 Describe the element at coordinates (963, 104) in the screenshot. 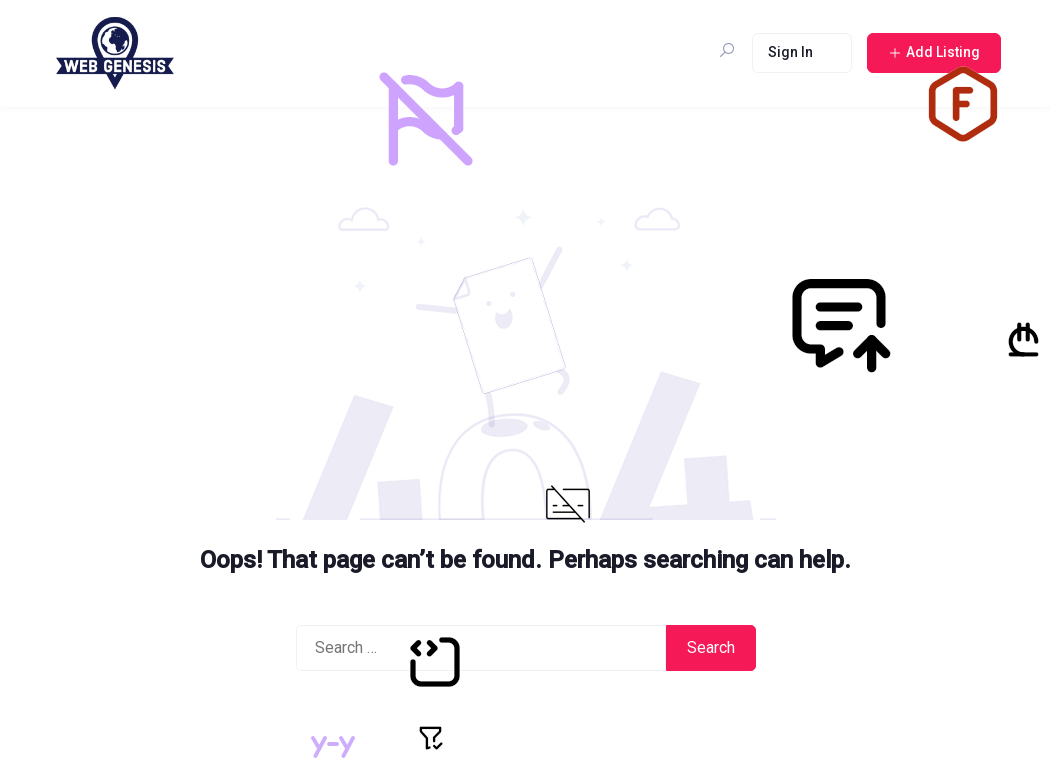

I see `indicates a feature or function category` at that location.